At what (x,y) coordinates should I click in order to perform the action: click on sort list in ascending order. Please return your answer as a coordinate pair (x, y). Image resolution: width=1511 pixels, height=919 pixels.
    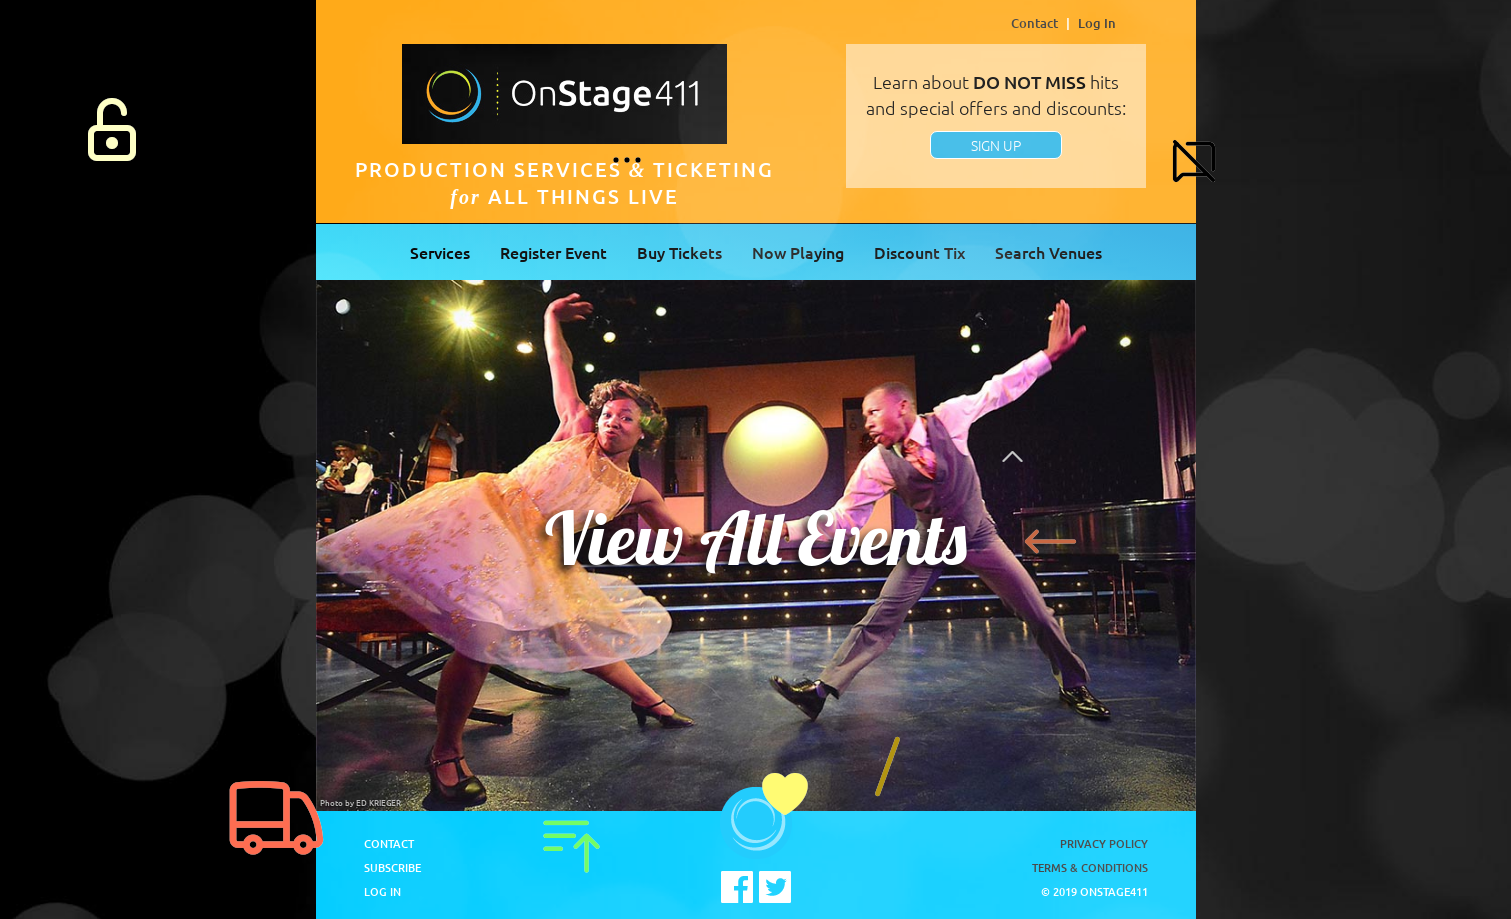
    Looking at the image, I should click on (571, 844).